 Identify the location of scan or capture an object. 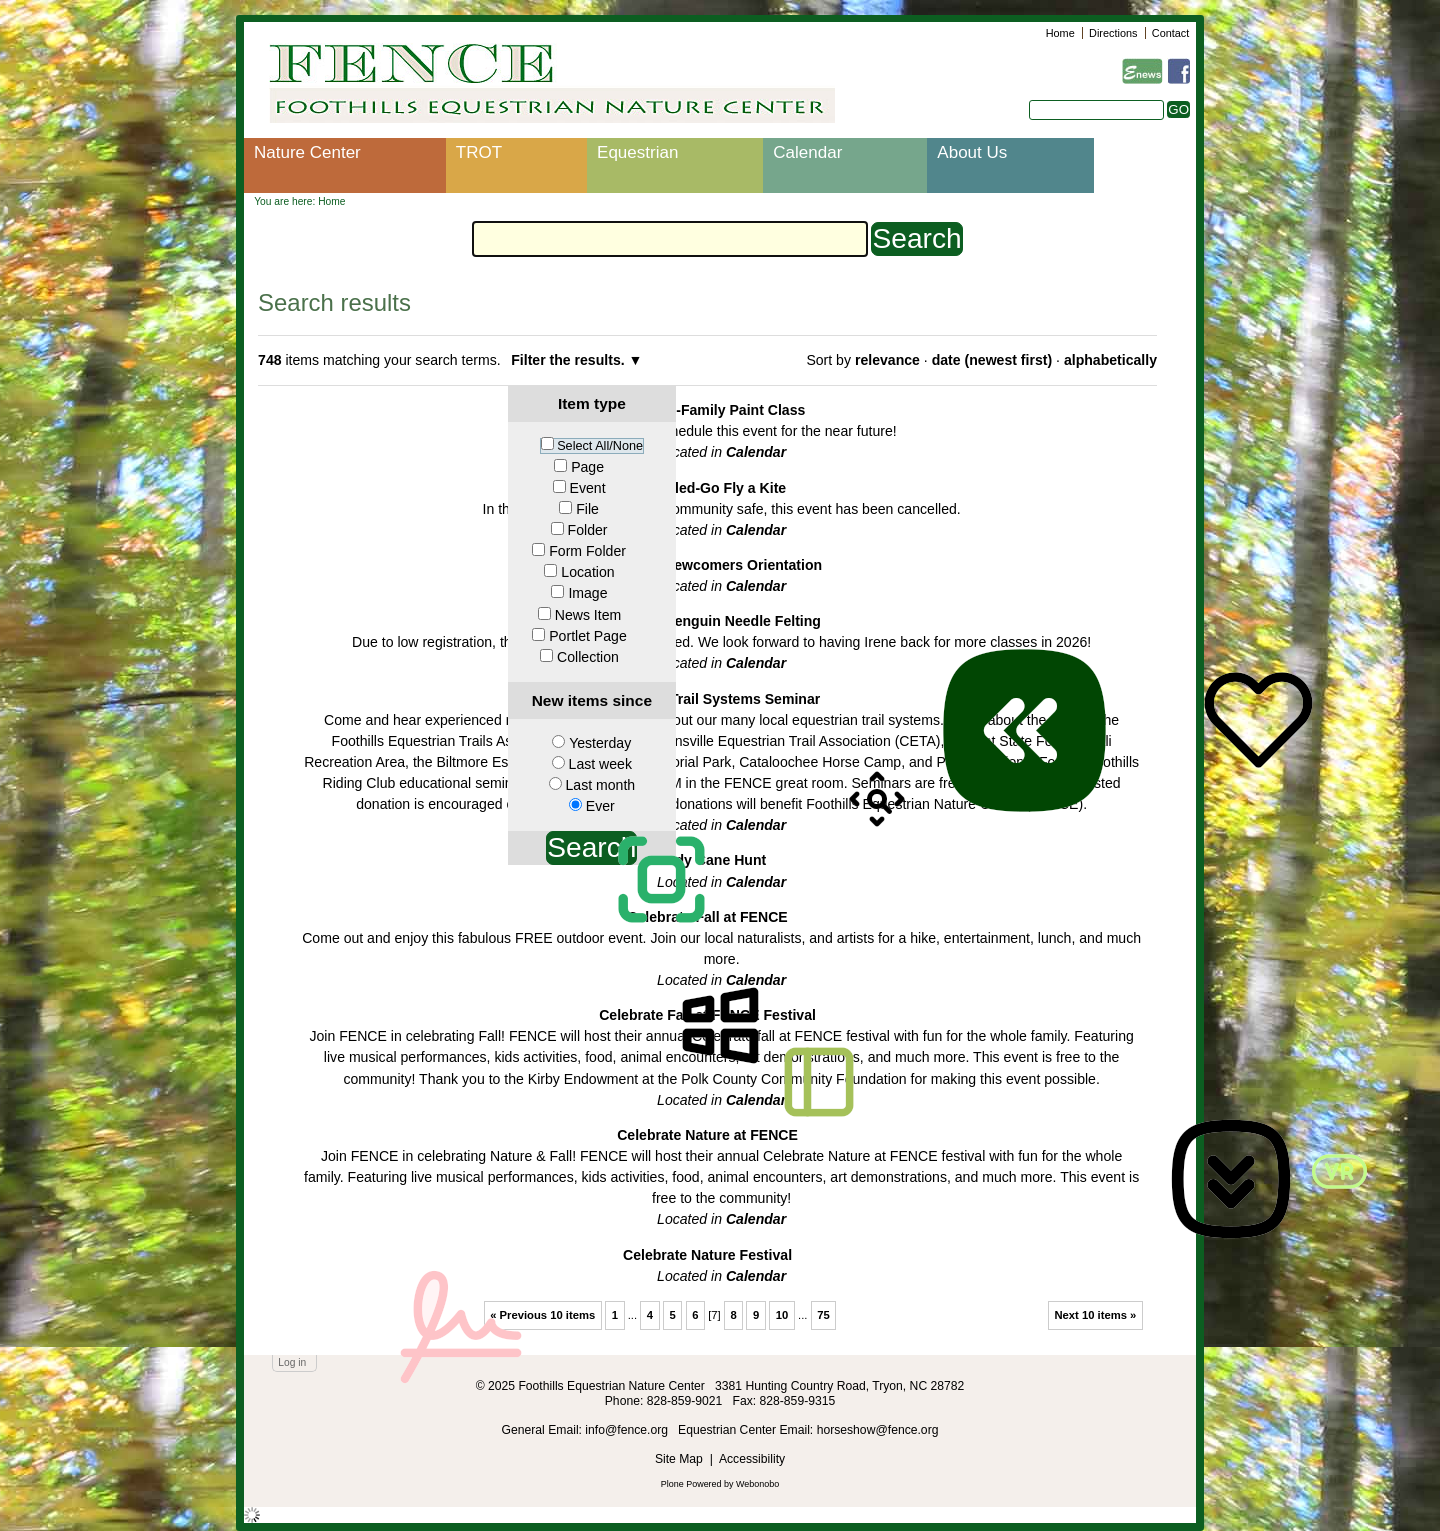
(661, 879).